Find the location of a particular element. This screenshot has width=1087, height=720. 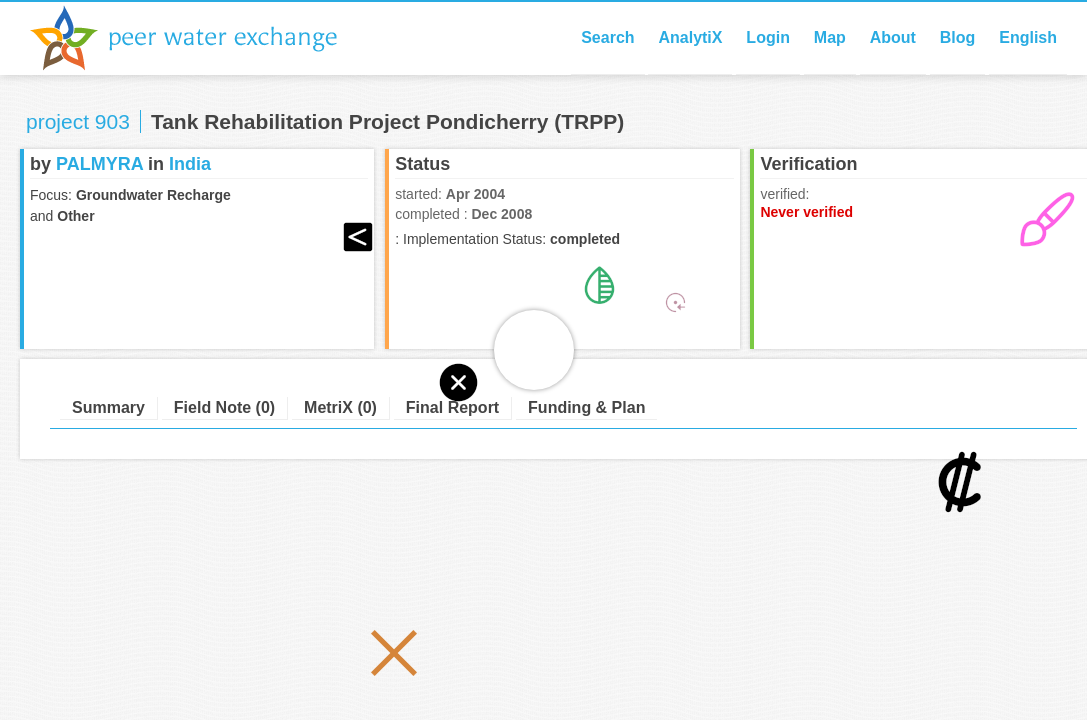

close the current window or tab is located at coordinates (394, 653).